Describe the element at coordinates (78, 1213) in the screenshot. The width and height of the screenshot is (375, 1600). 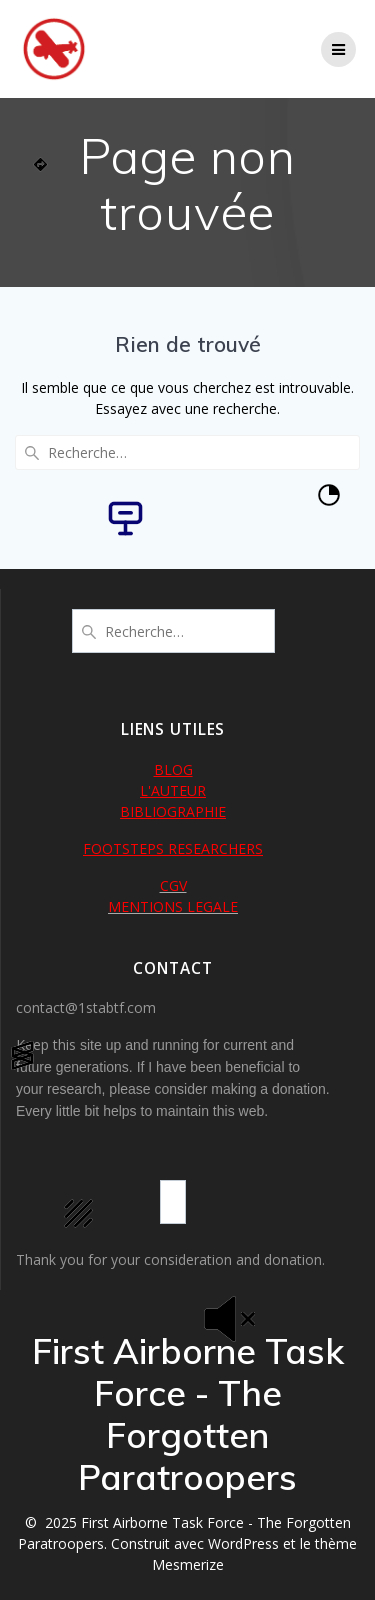
I see `change background style or pattern` at that location.